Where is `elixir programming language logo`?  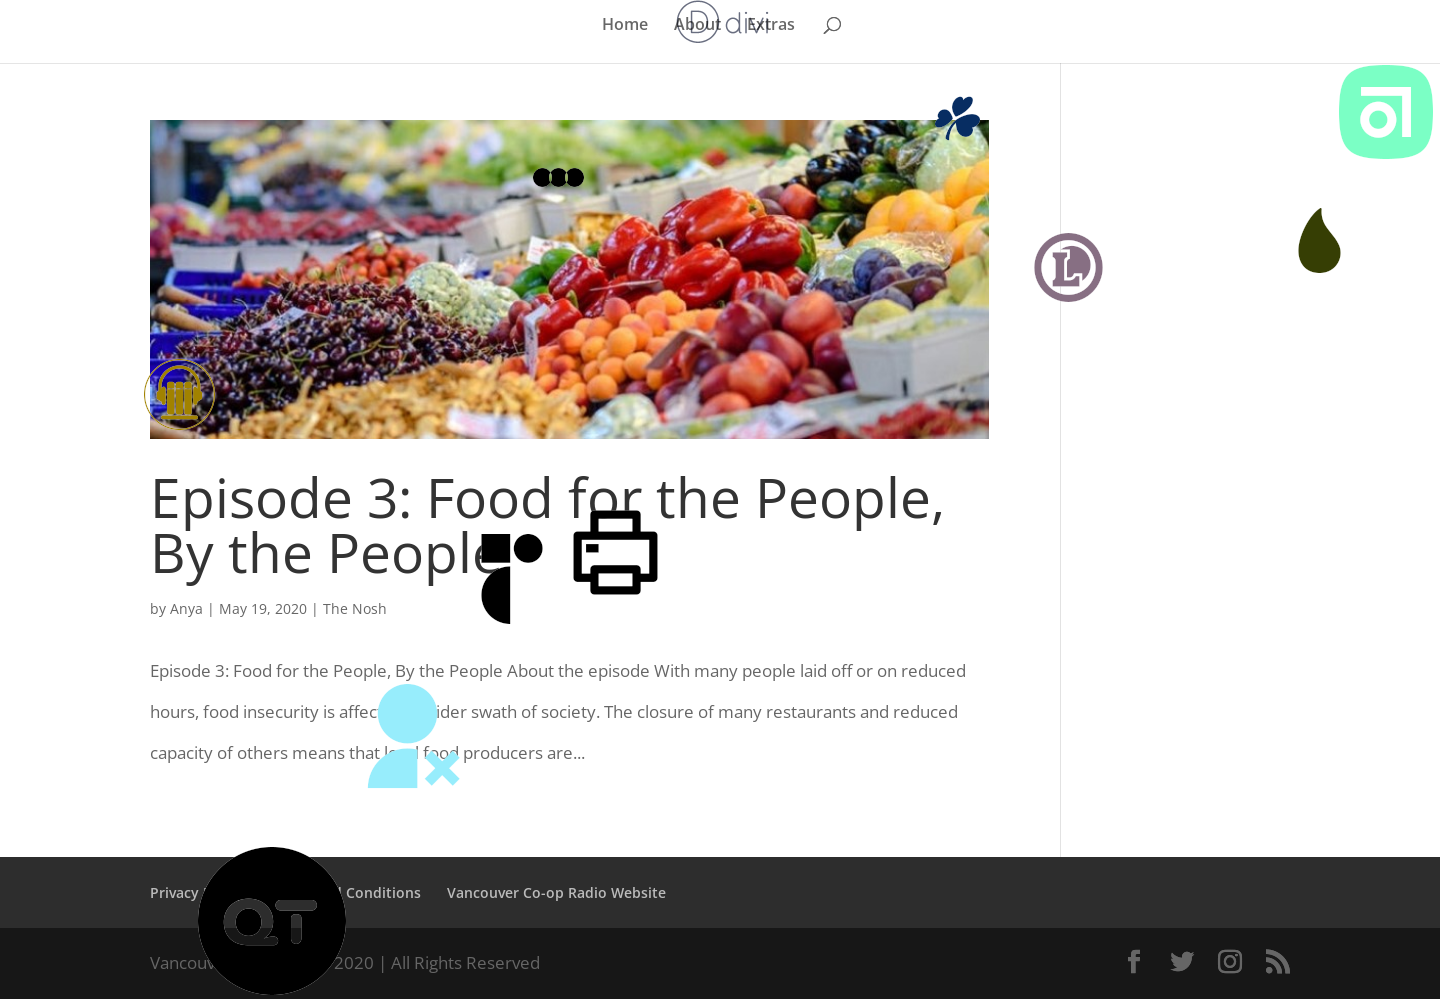 elixir programming language logo is located at coordinates (1319, 240).